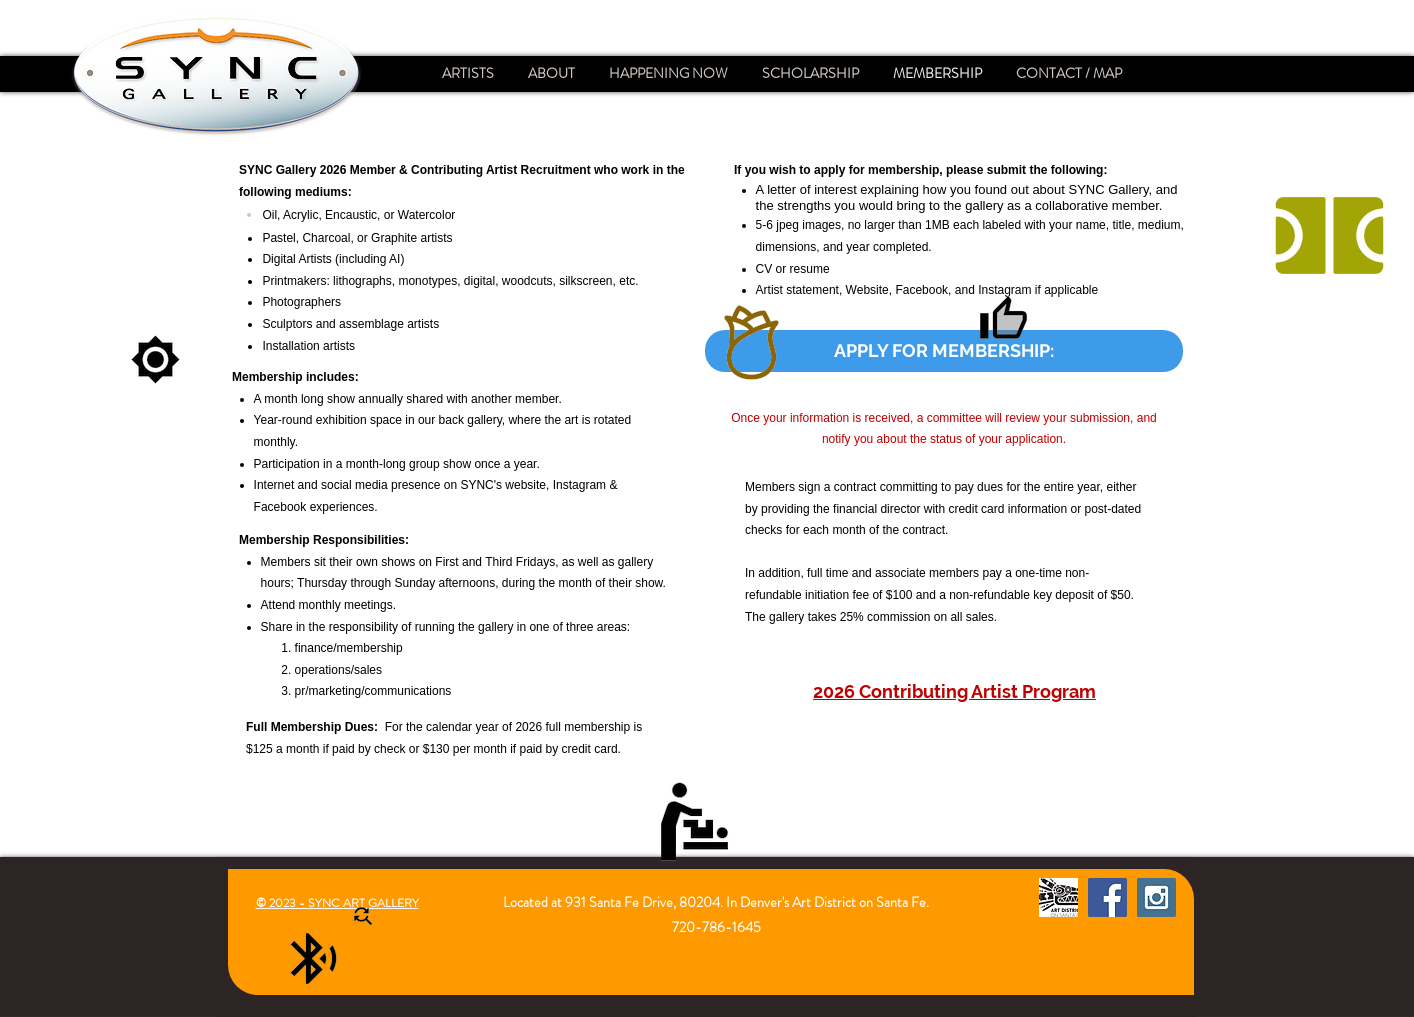  Describe the element at coordinates (751, 342) in the screenshot. I see `add to favorites or wishlist` at that location.